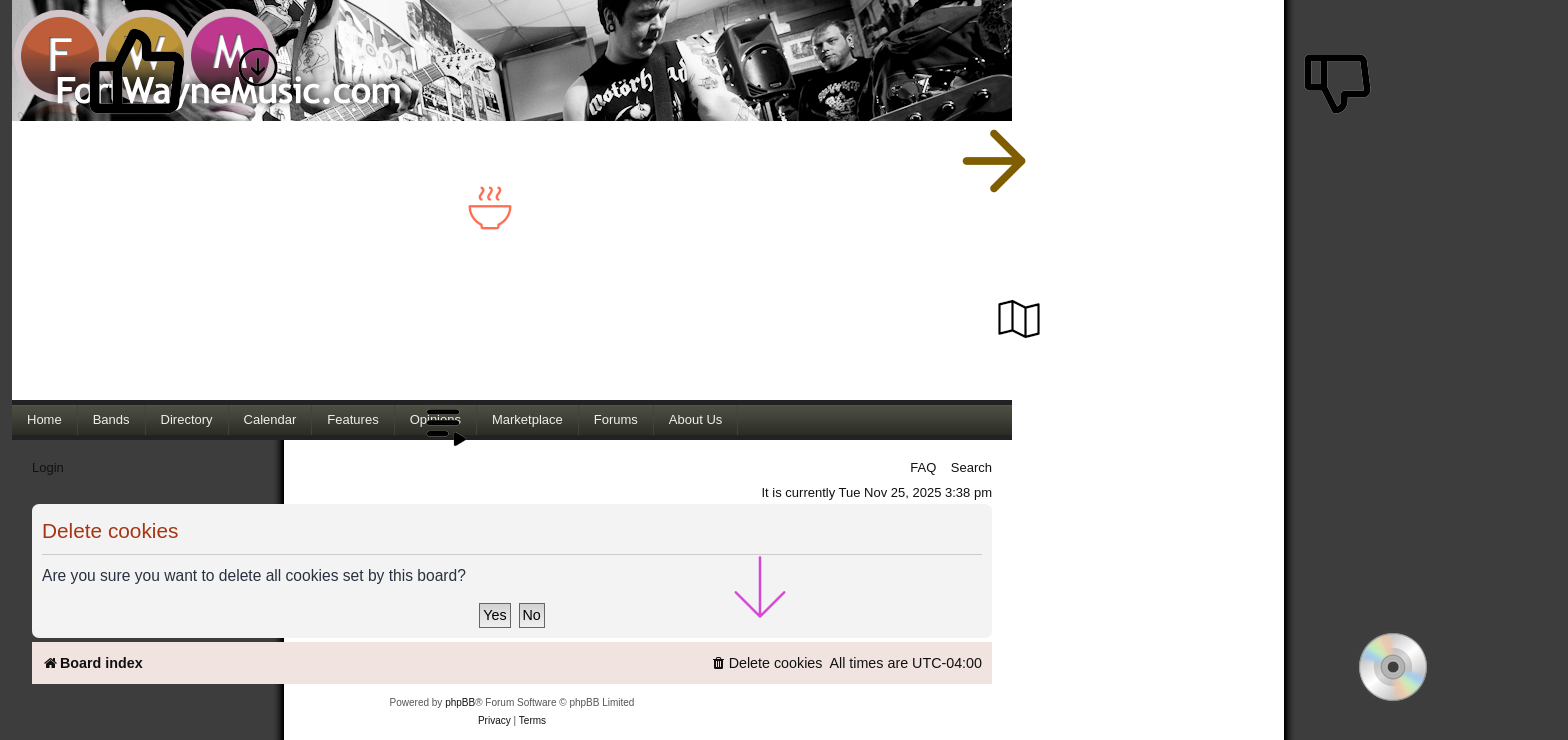 The height and width of the screenshot is (740, 1568). What do you see at coordinates (137, 76) in the screenshot?
I see `like or approve a post` at bounding box center [137, 76].